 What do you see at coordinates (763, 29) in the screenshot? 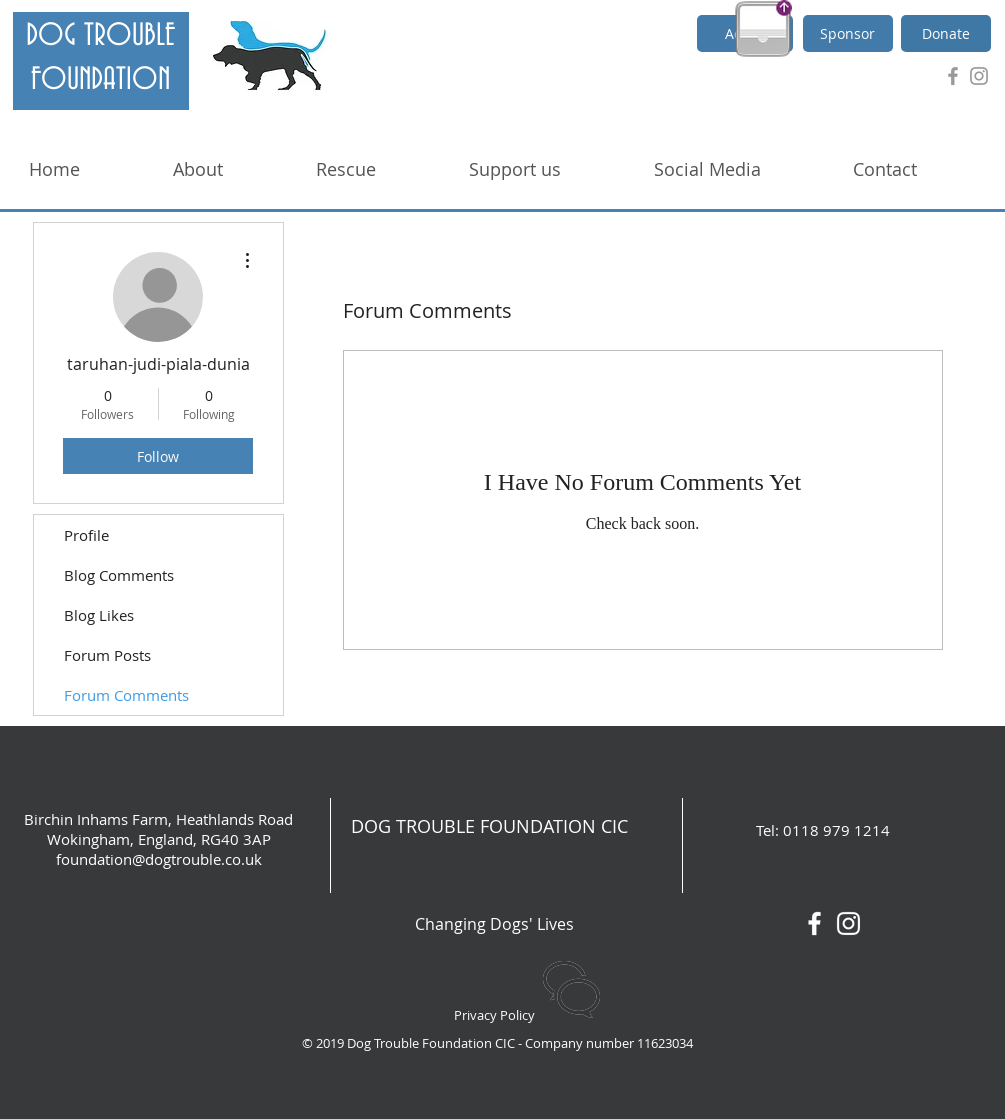
I see `view outgoing mail queue` at bounding box center [763, 29].